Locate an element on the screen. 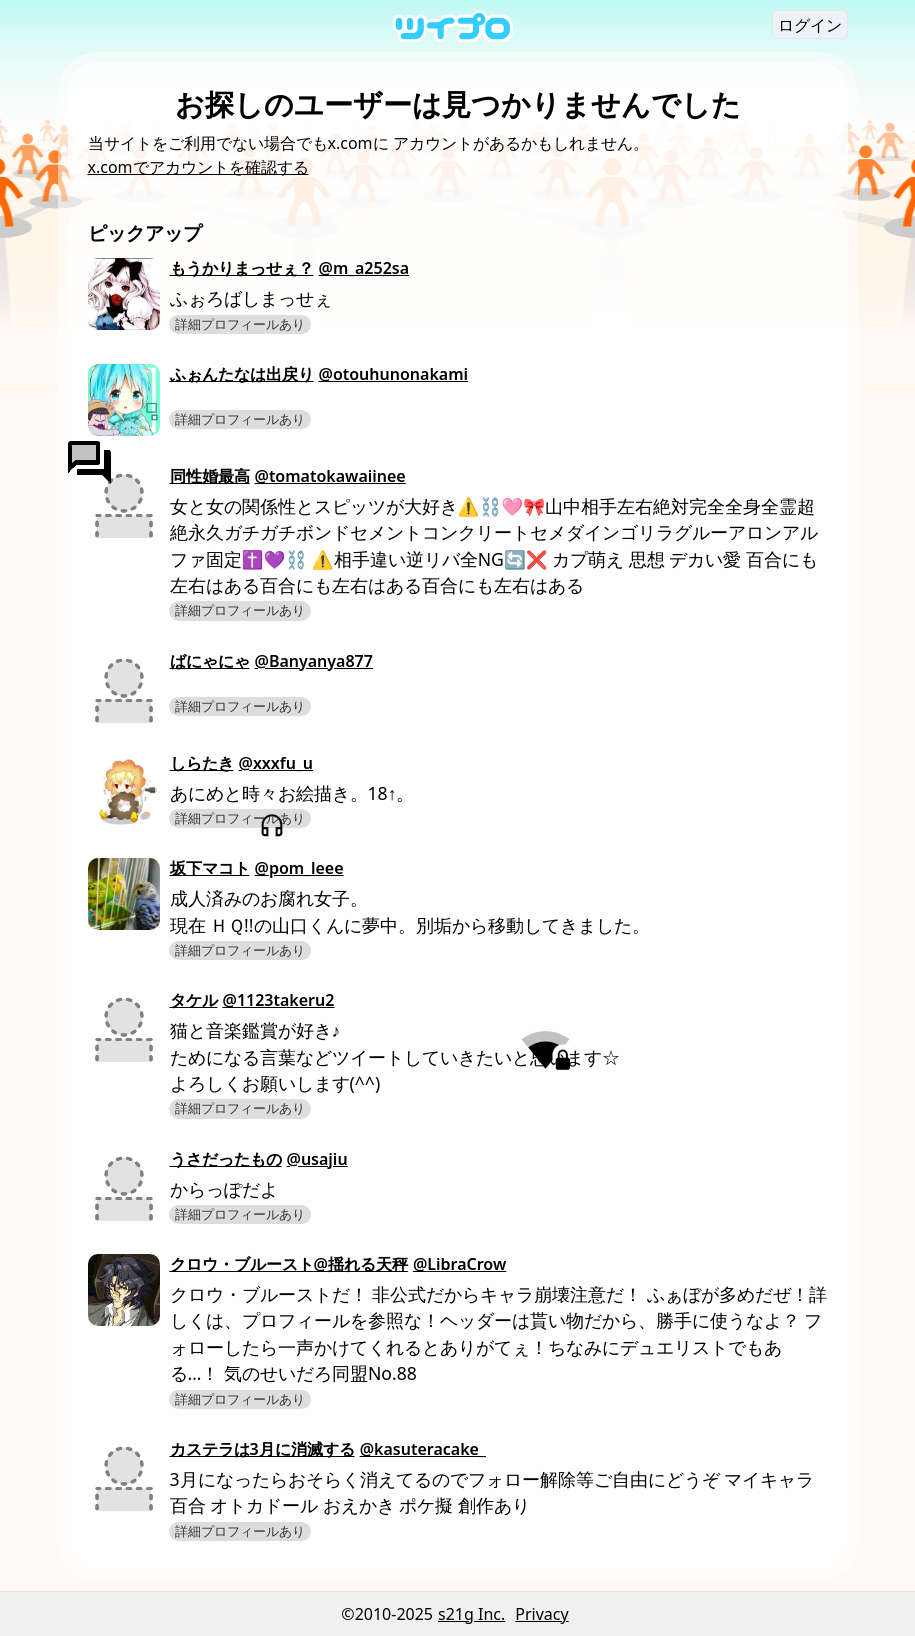 Image resolution: width=915 pixels, height=1636 pixels. access audio or voice settings is located at coordinates (272, 827).